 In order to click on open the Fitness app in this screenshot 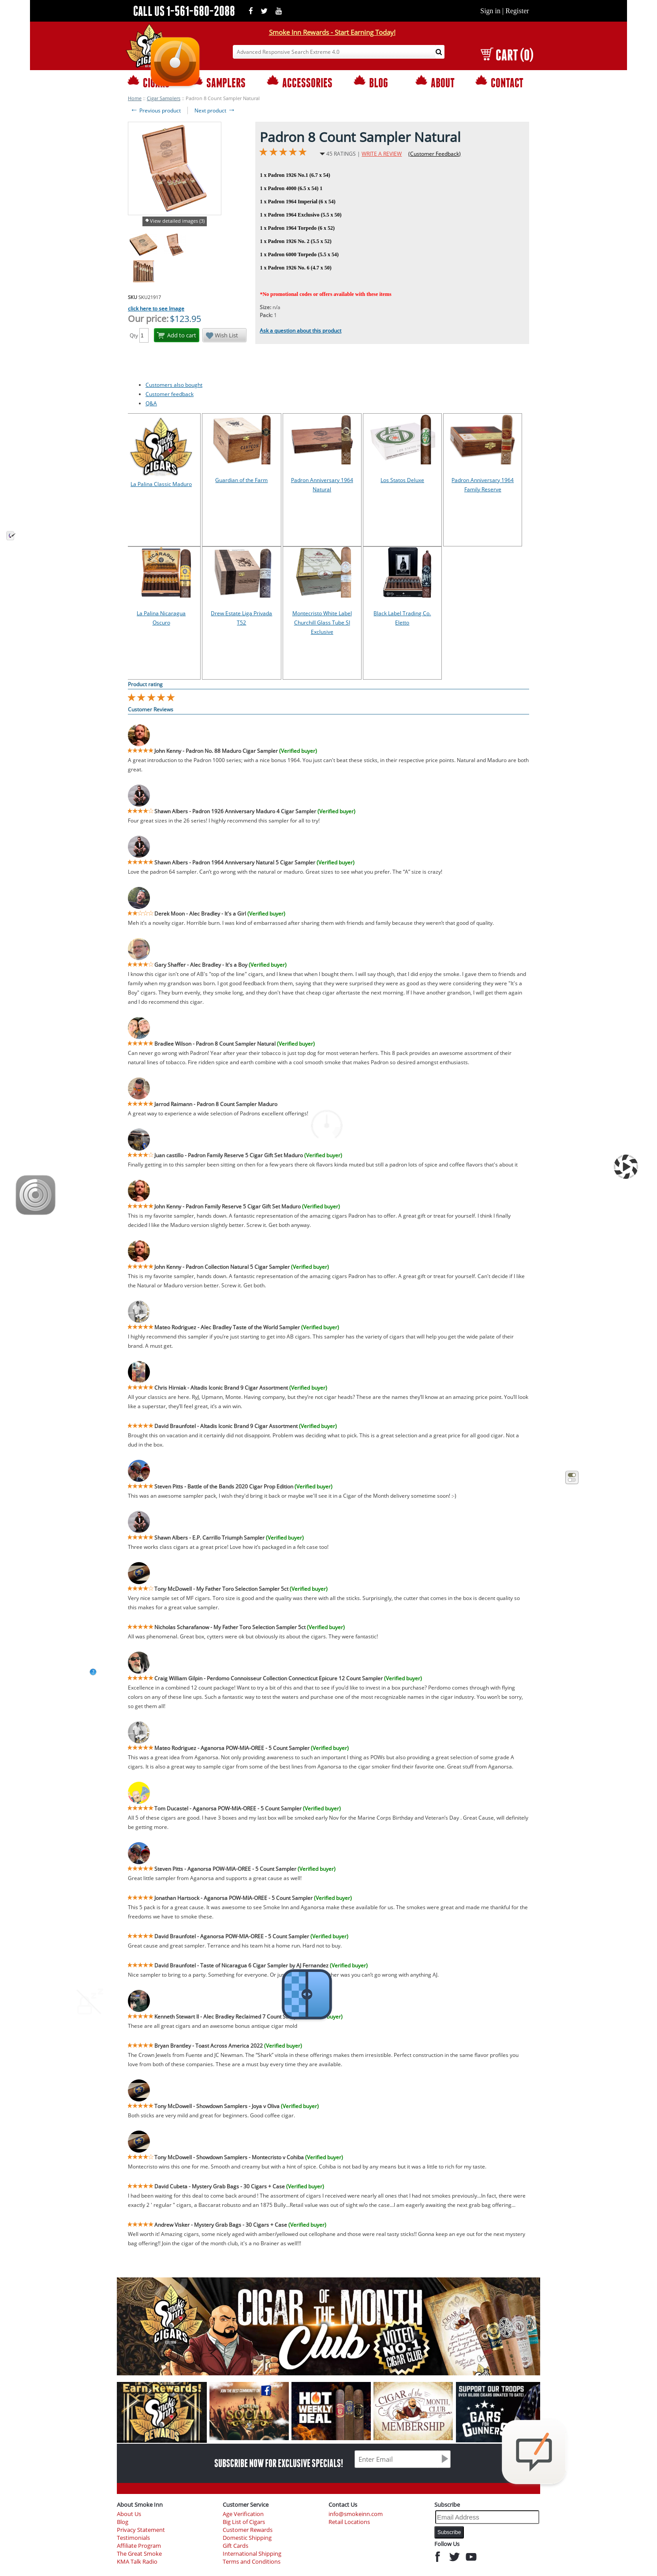, I will do `click(35, 1195)`.